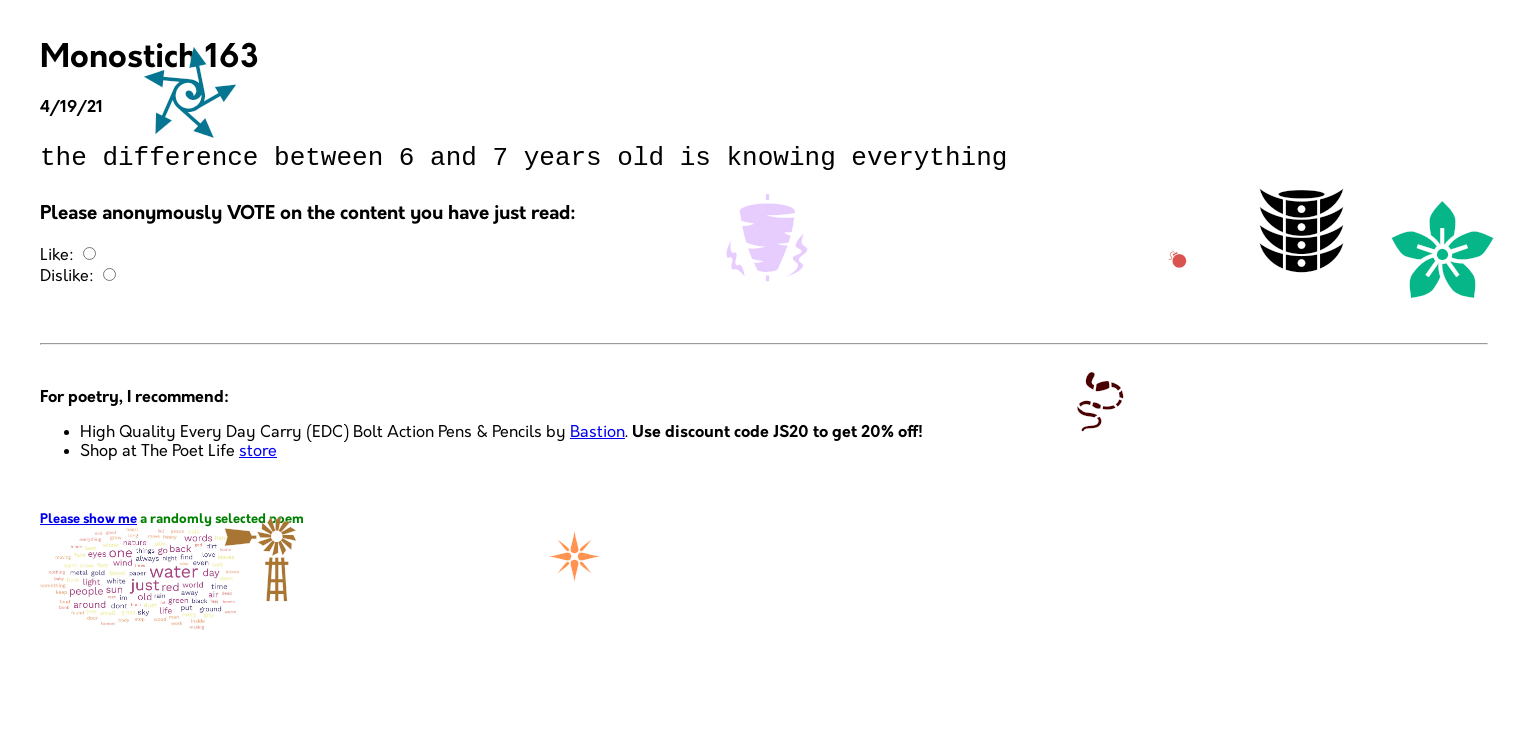  Describe the element at coordinates (1099, 401) in the screenshot. I see `earthworm creature in a game context` at that location.